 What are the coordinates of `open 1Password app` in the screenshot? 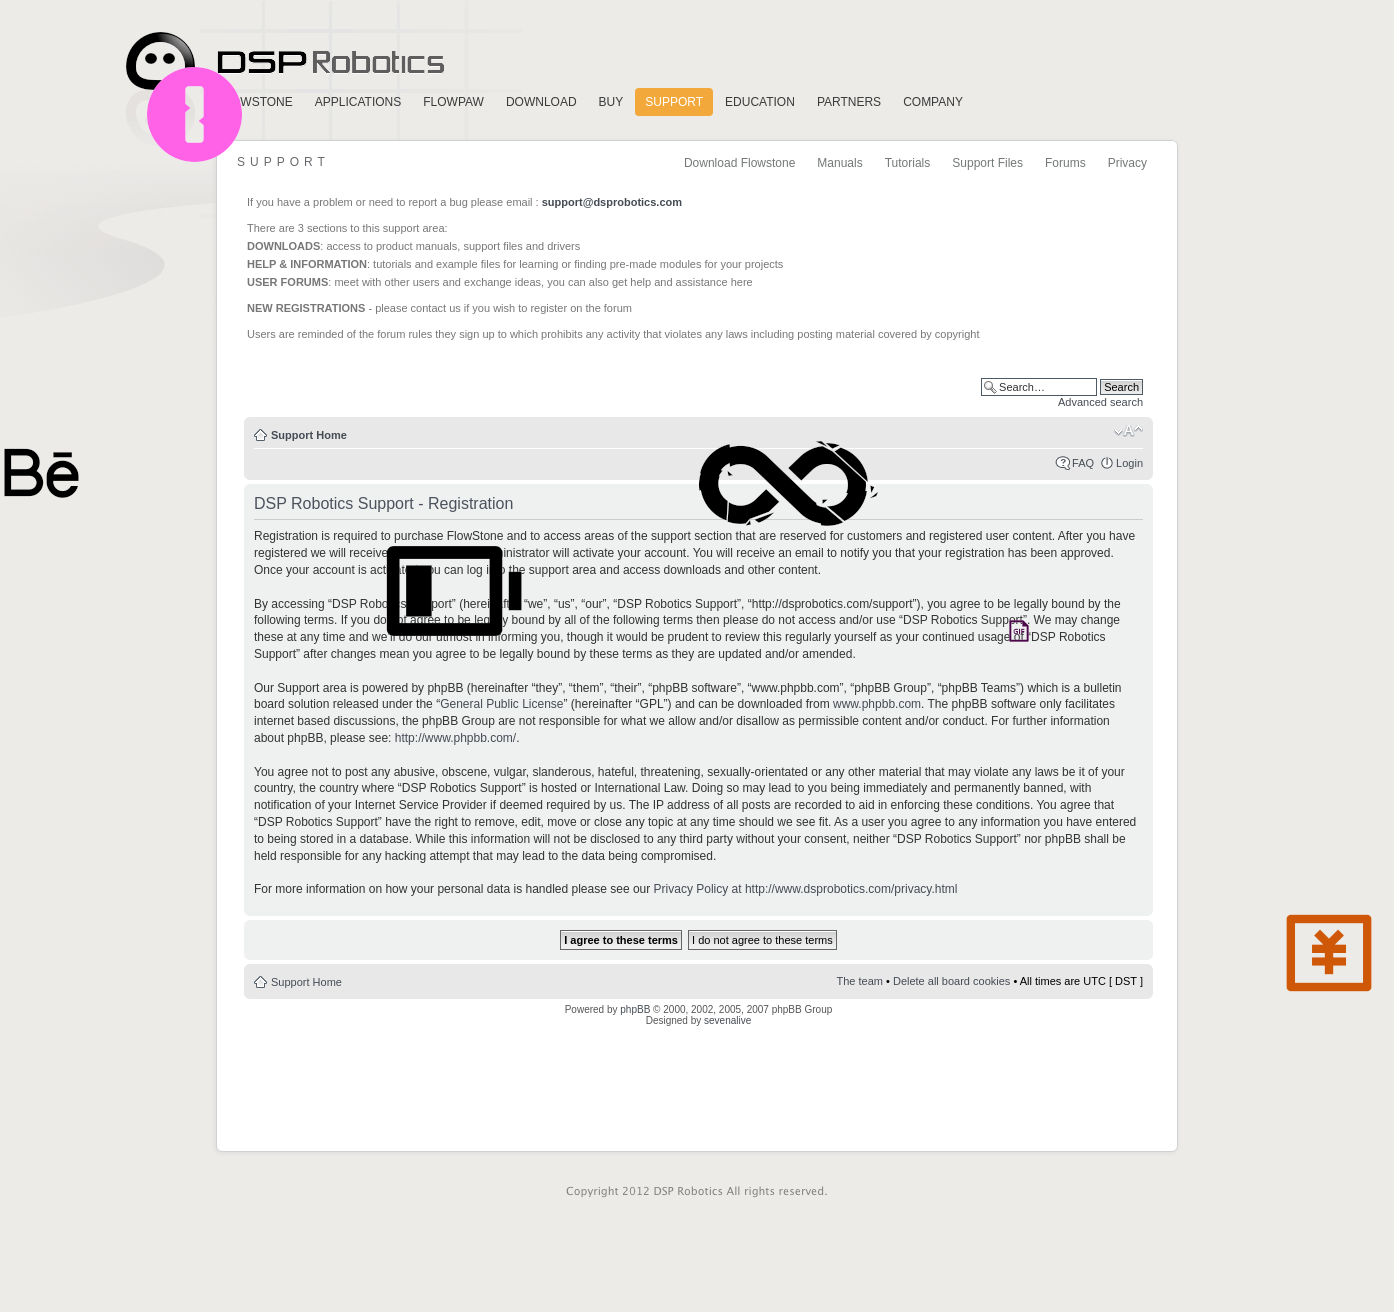 It's located at (194, 114).